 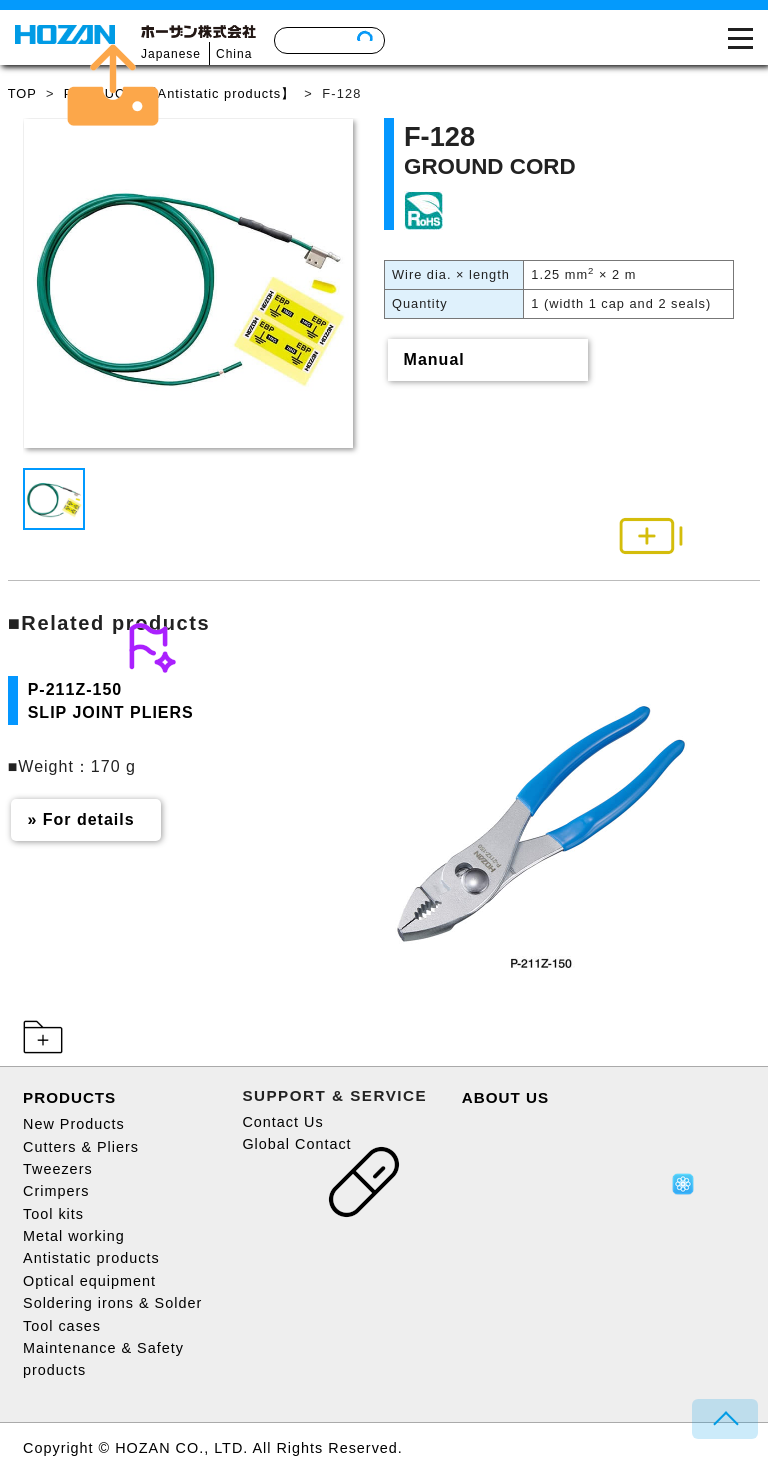 I want to click on upload a file or document, so click(x=113, y=90).